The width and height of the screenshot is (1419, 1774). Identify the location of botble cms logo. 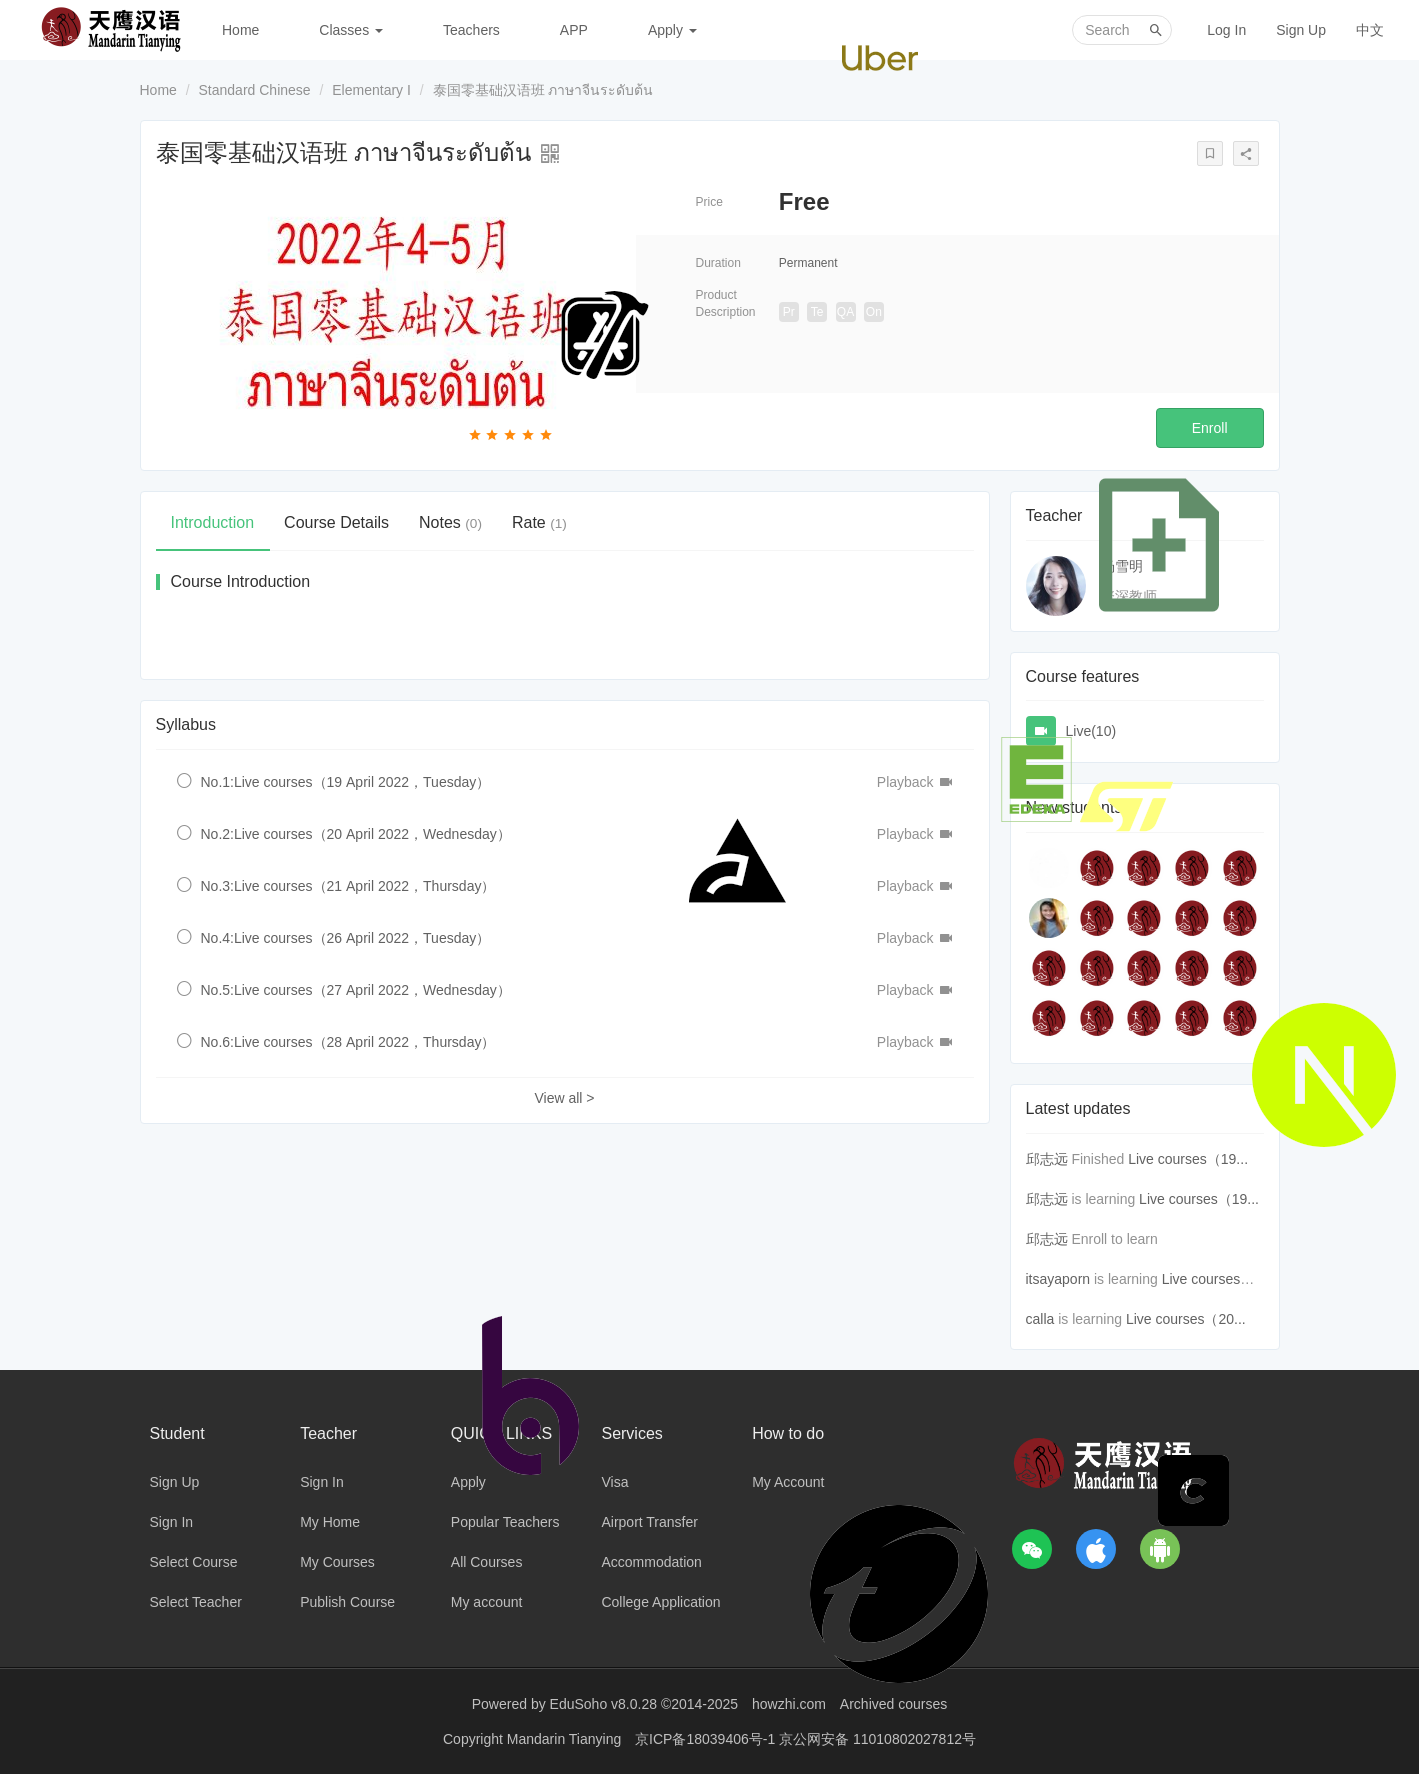
(530, 1395).